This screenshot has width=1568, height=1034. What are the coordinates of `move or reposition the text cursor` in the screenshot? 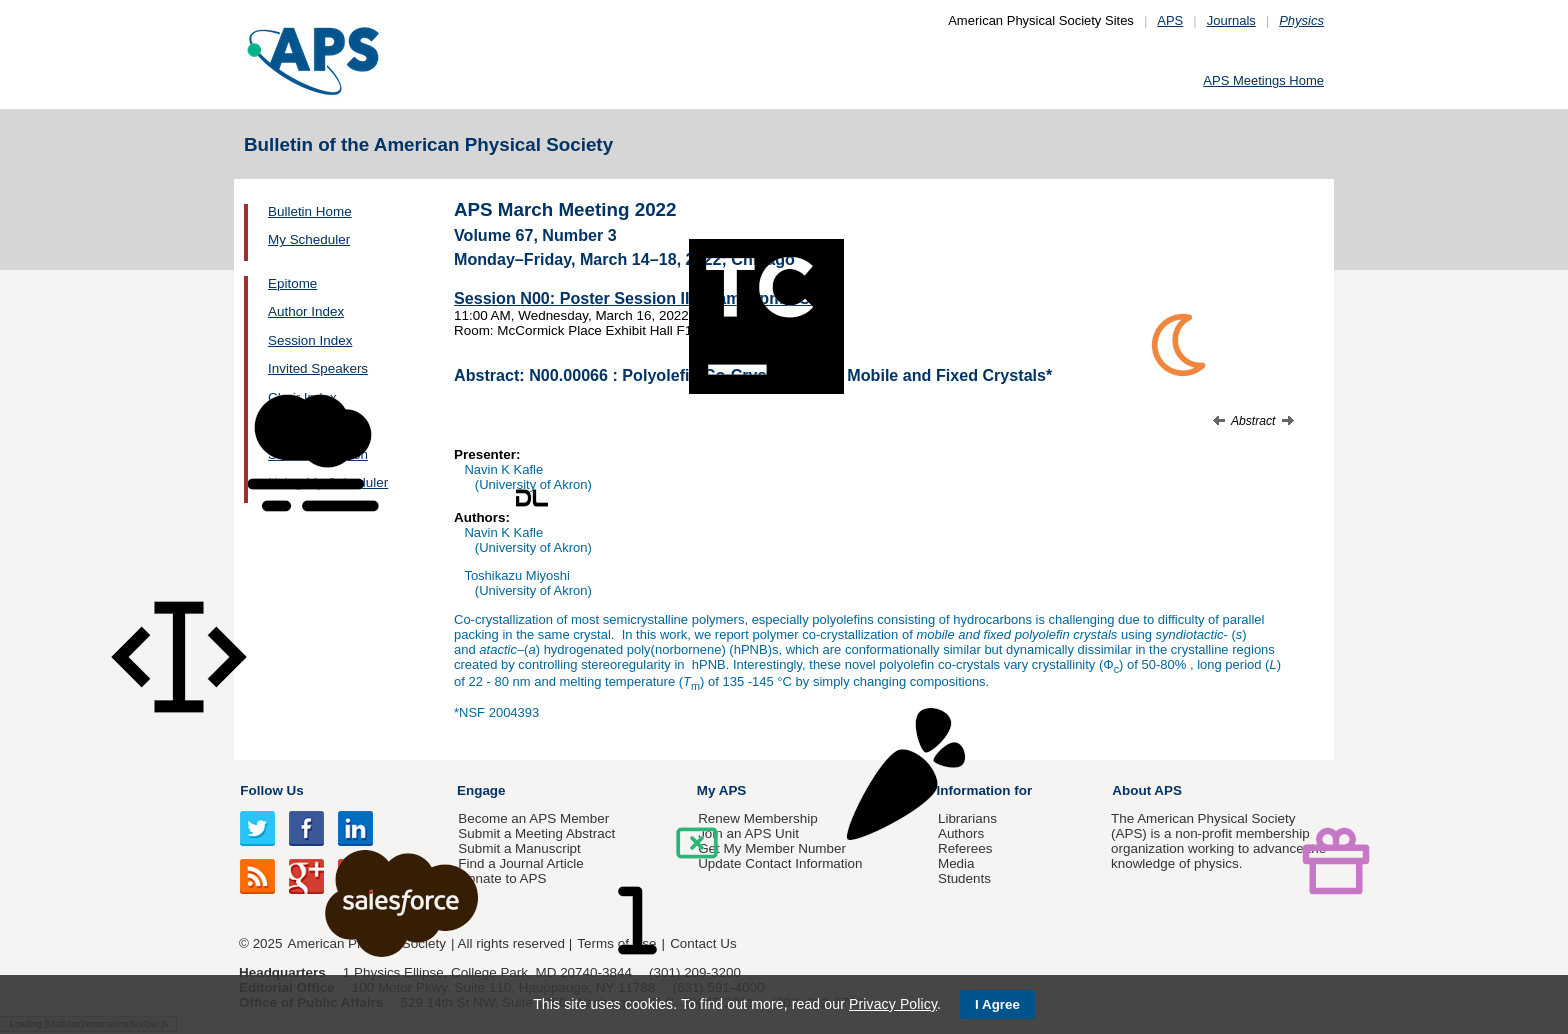 It's located at (179, 657).